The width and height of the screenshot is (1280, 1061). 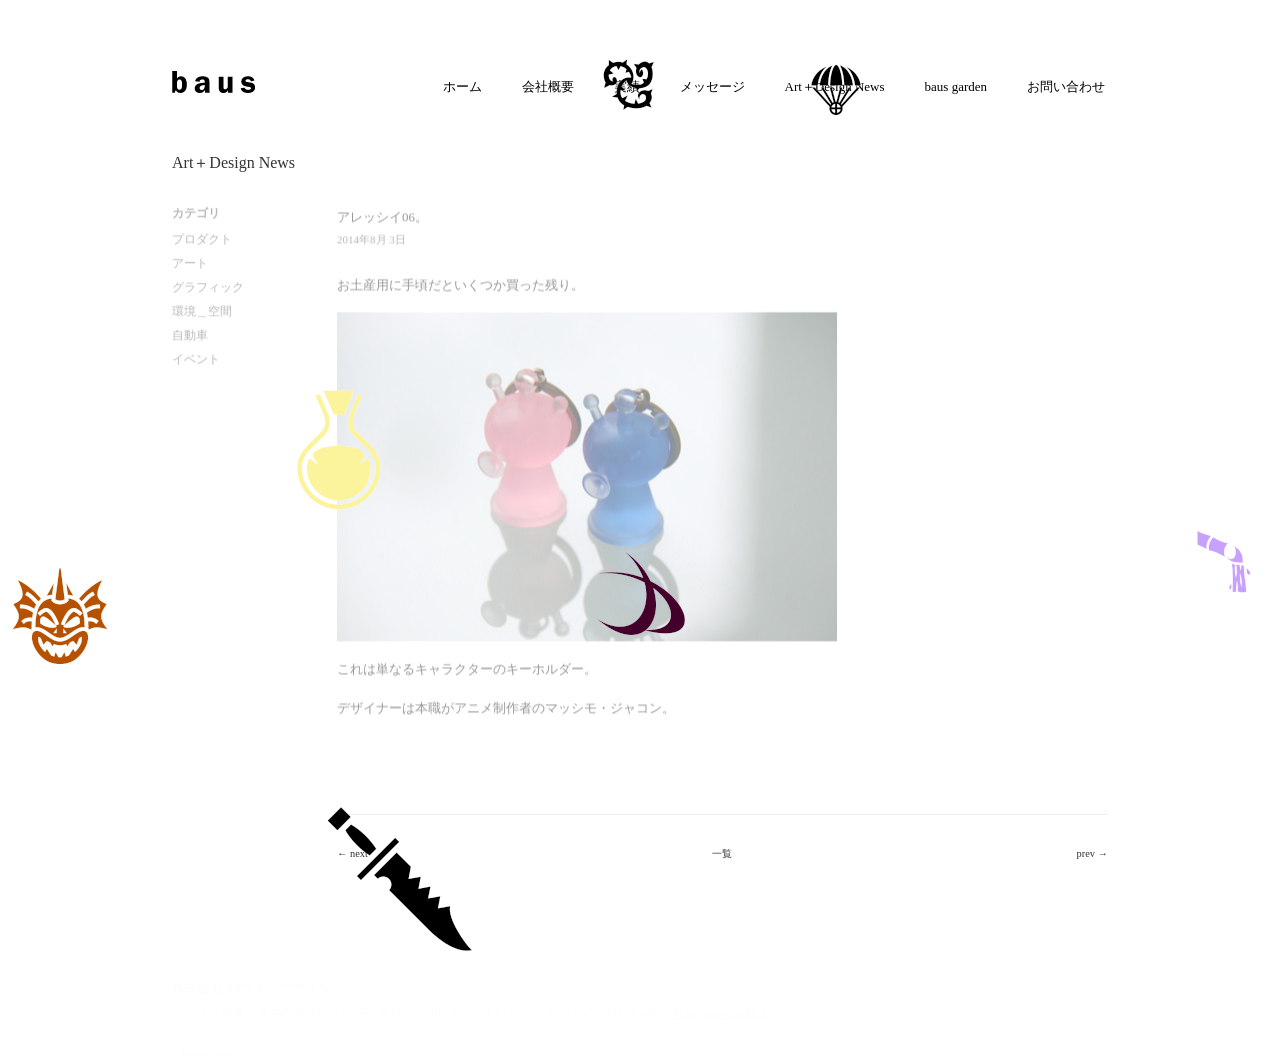 I want to click on encounter a fish monster enemy, so click(x=60, y=616).